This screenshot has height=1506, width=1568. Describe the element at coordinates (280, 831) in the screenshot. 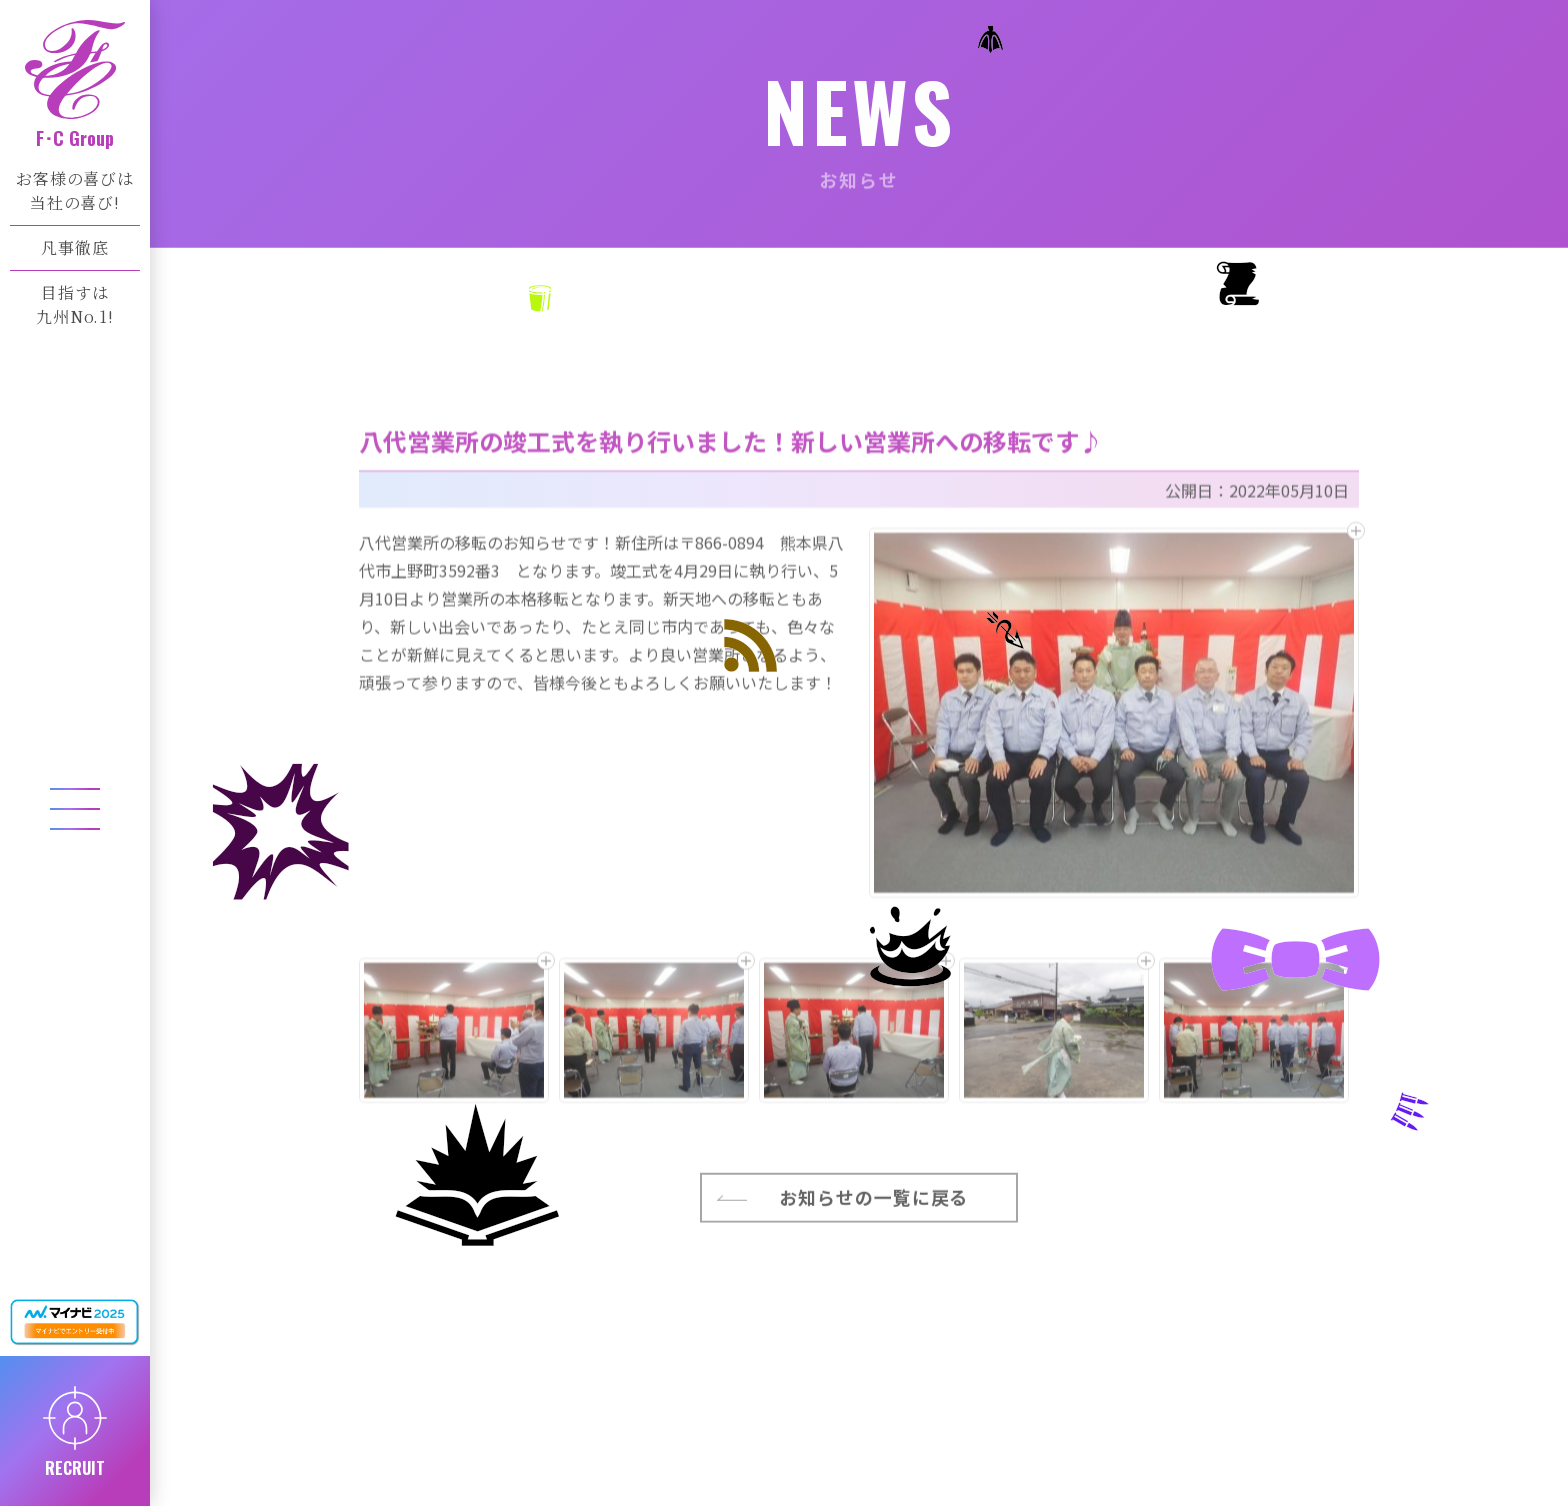

I see `indicates a splat or impact effect in gameplay` at that location.